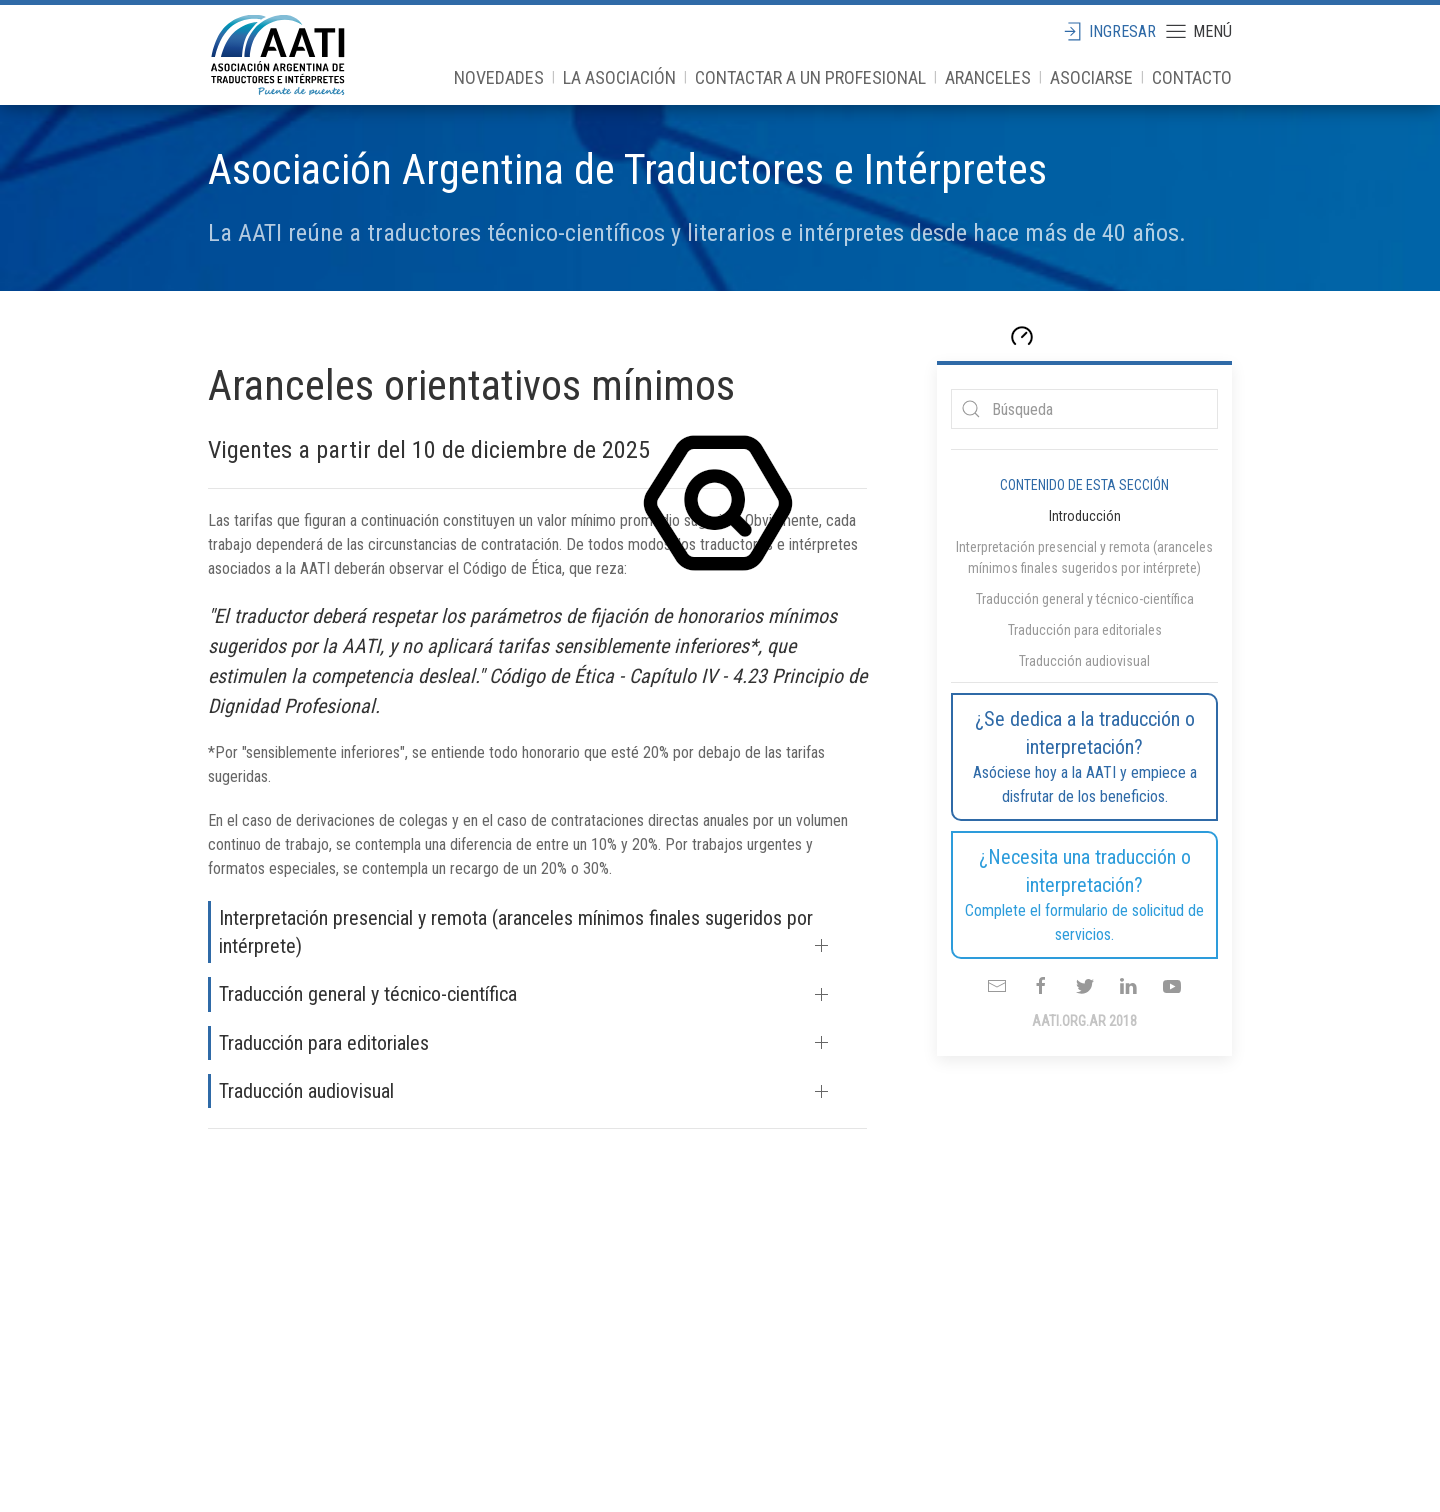  What do you see at coordinates (718, 503) in the screenshot?
I see `access Google BigQuery data warehouse` at bounding box center [718, 503].